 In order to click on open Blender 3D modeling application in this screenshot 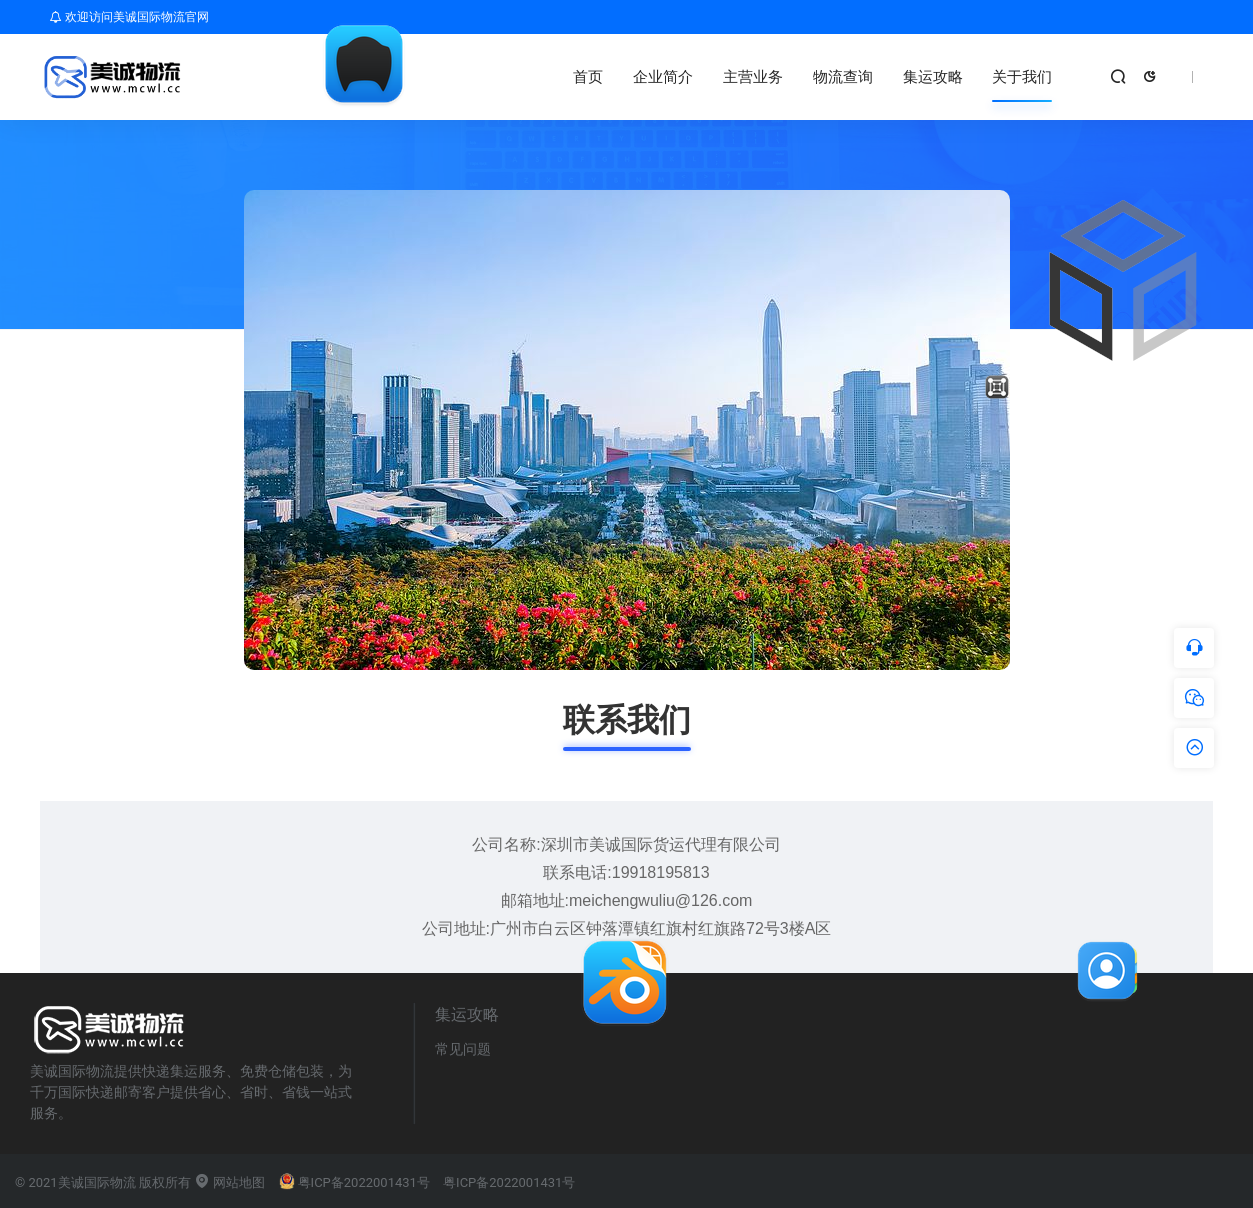, I will do `click(625, 982)`.